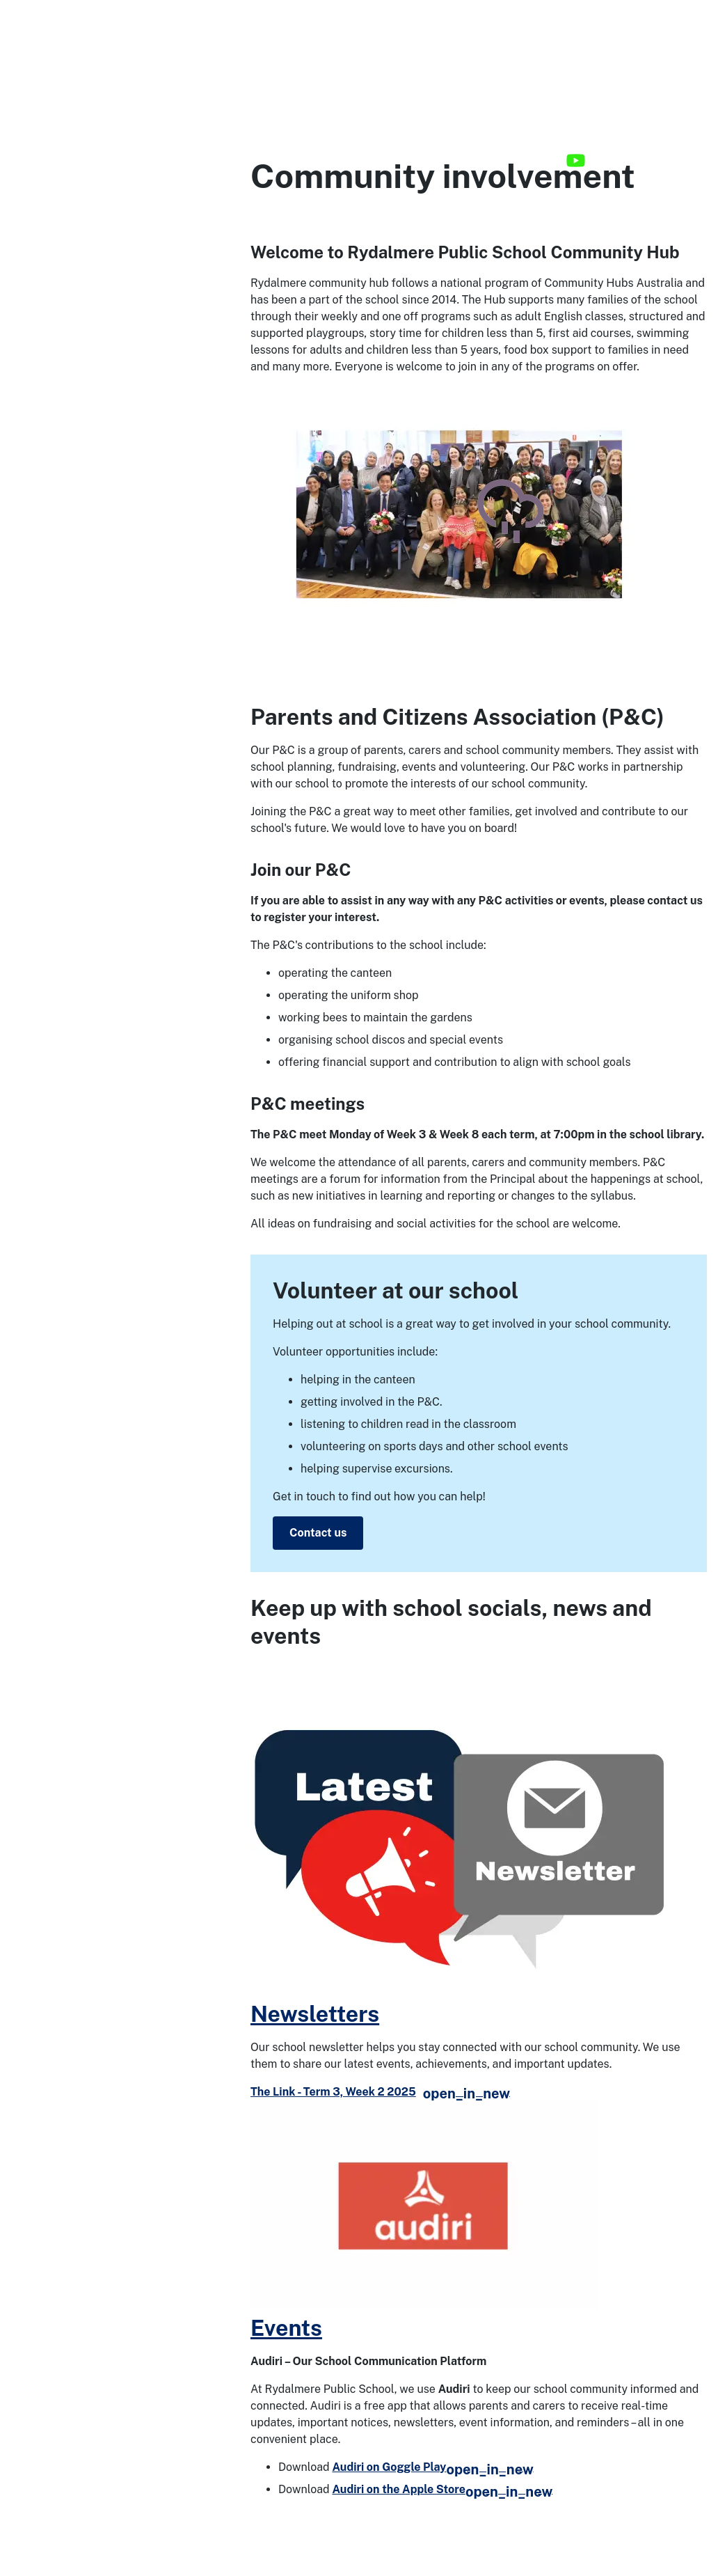 Image resolution: width=718 pixels, height=2576 pixels. What do you see at coordinates (575, 160) in the screenshot?
I see `open YouTube app` at bounding box center [575, 160].